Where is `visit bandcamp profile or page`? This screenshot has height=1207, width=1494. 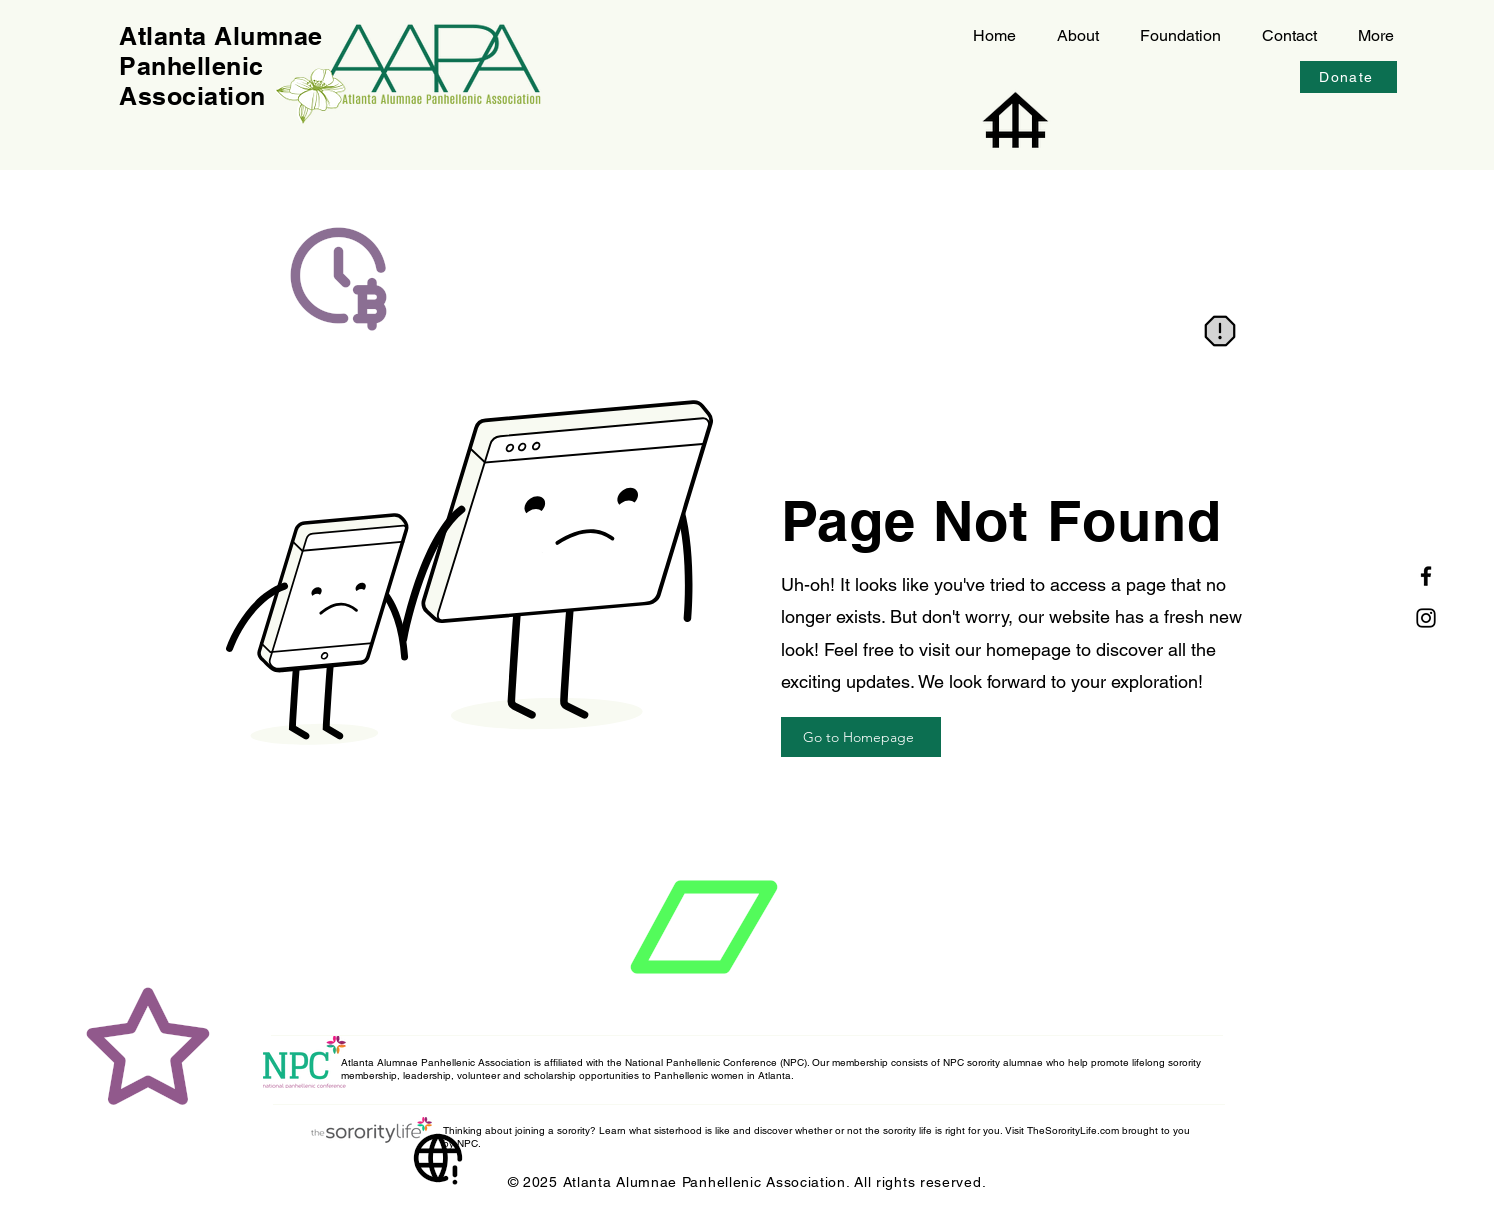
visit bandcamp profile or page is located at coordinates (704, 927).